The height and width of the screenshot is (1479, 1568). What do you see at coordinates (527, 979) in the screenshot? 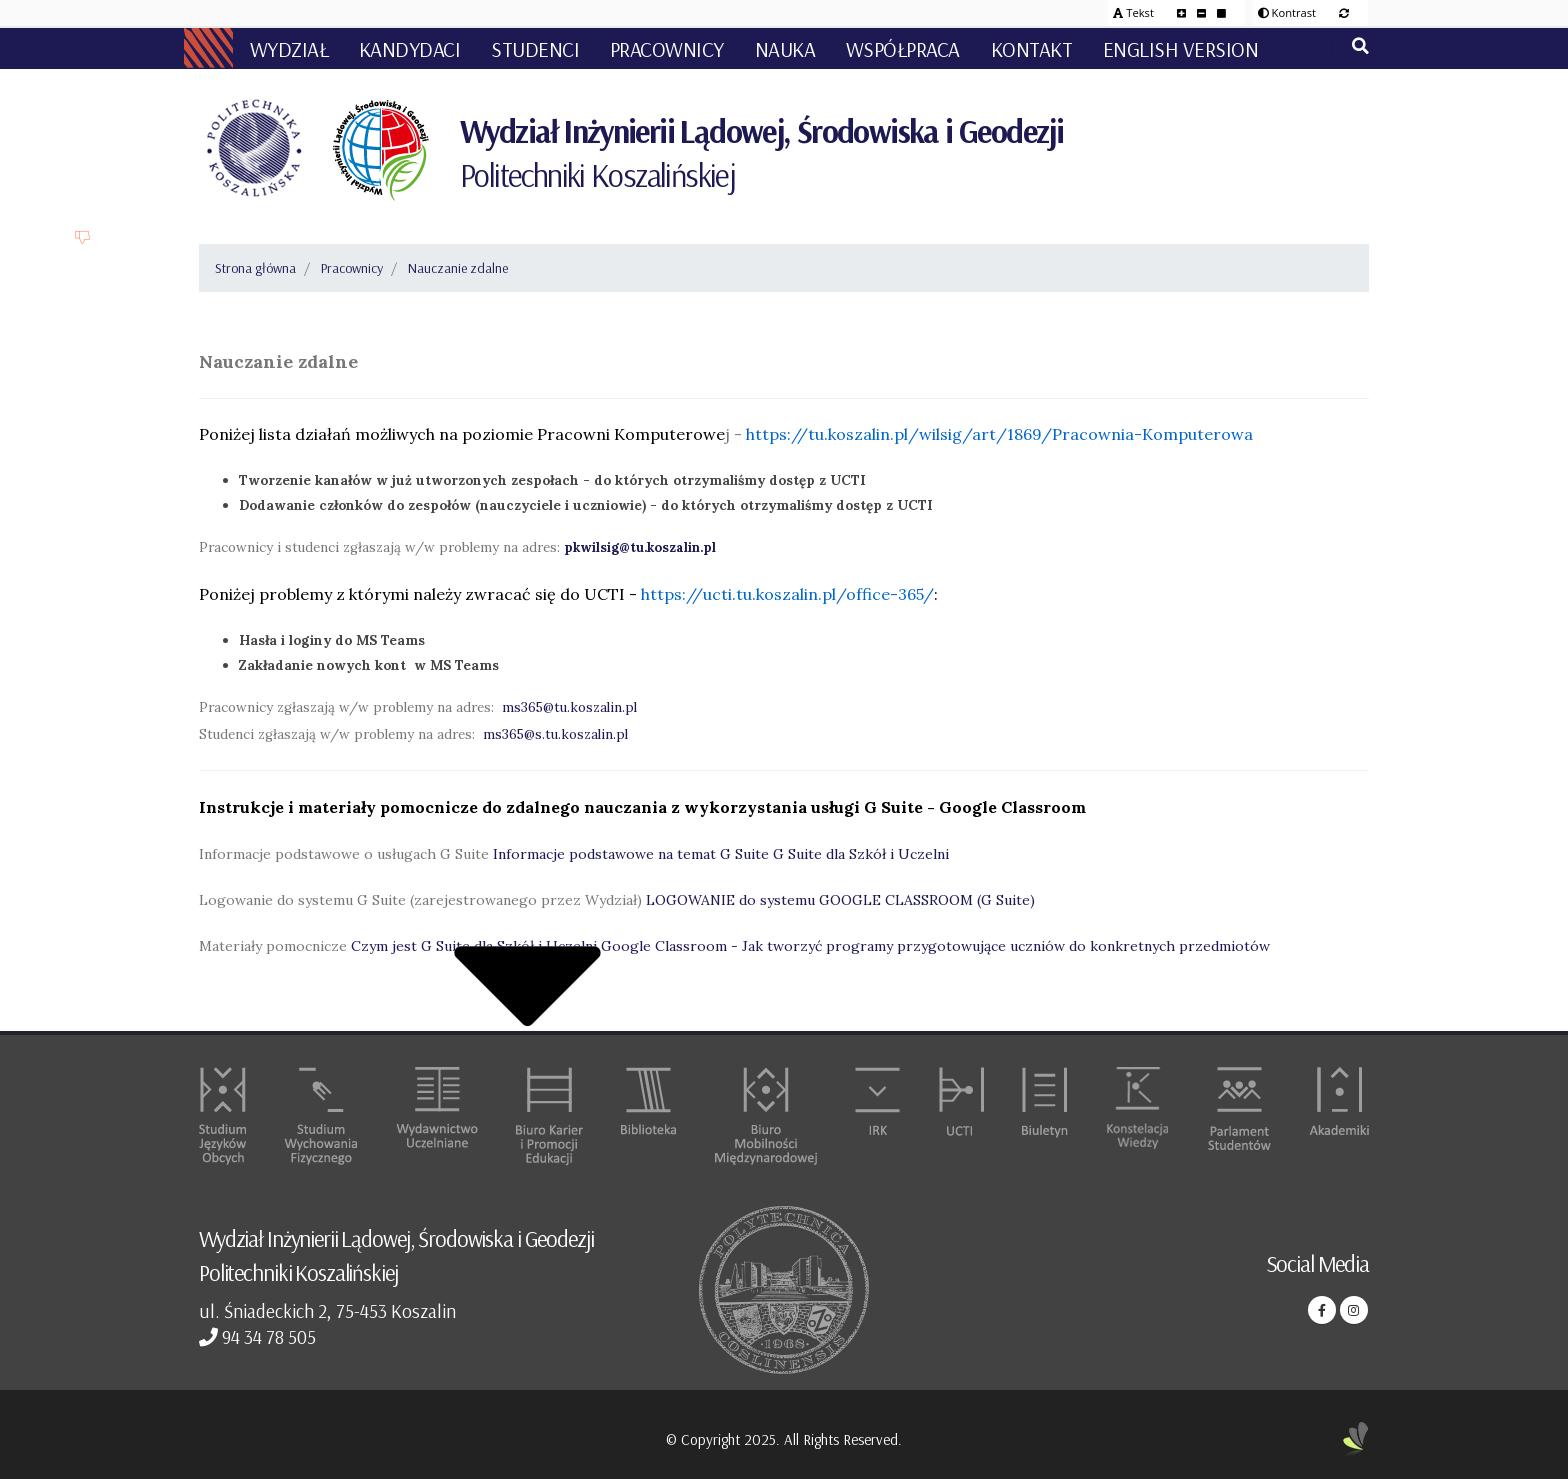
I see `expand a dropdown menu` at bounding box center [527, 979].